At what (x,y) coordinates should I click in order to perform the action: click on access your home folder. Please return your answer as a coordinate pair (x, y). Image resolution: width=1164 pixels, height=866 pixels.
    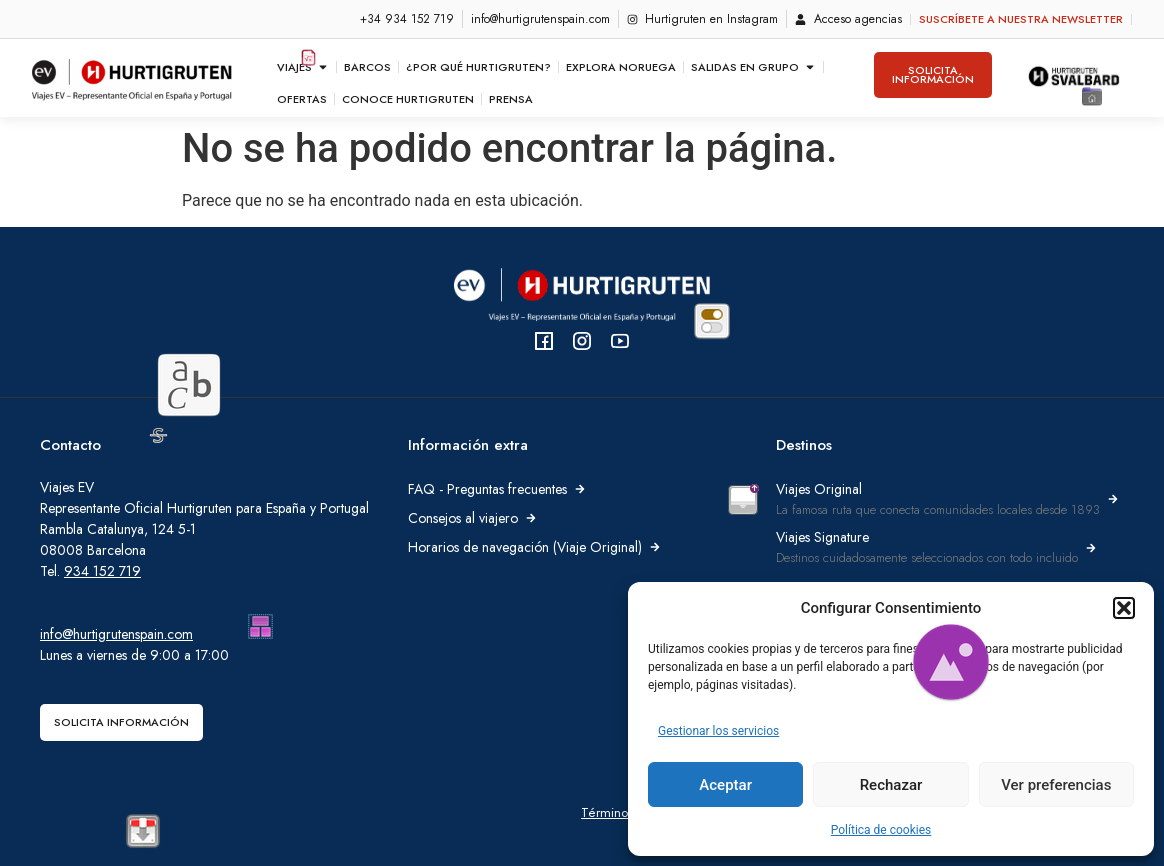
    Looking at the image, I should click on (1092, 96).